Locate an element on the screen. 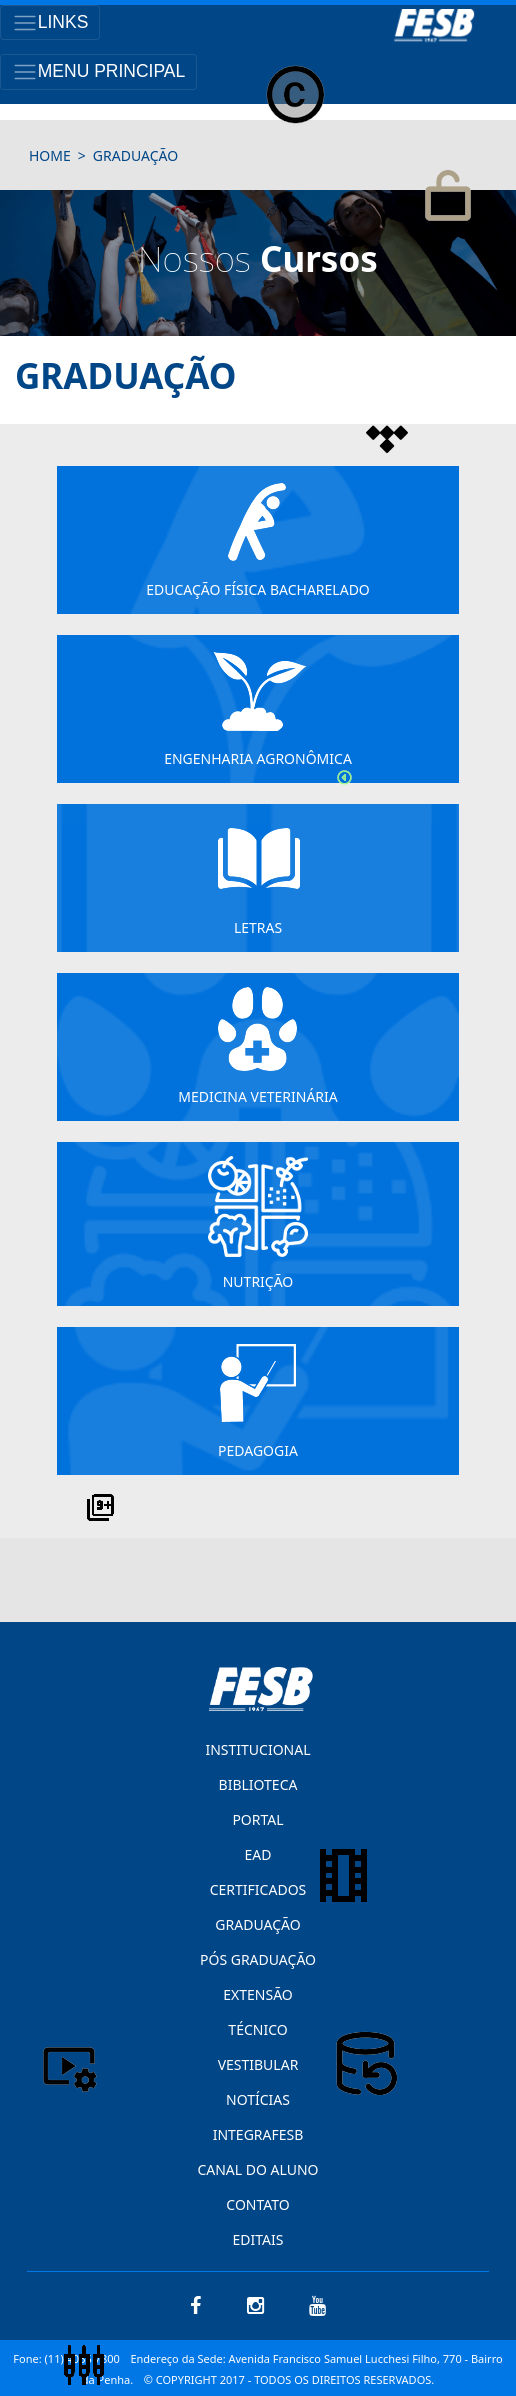 The image size is (516, 2396). access movies or video content is located at coordinates (343, 1875).